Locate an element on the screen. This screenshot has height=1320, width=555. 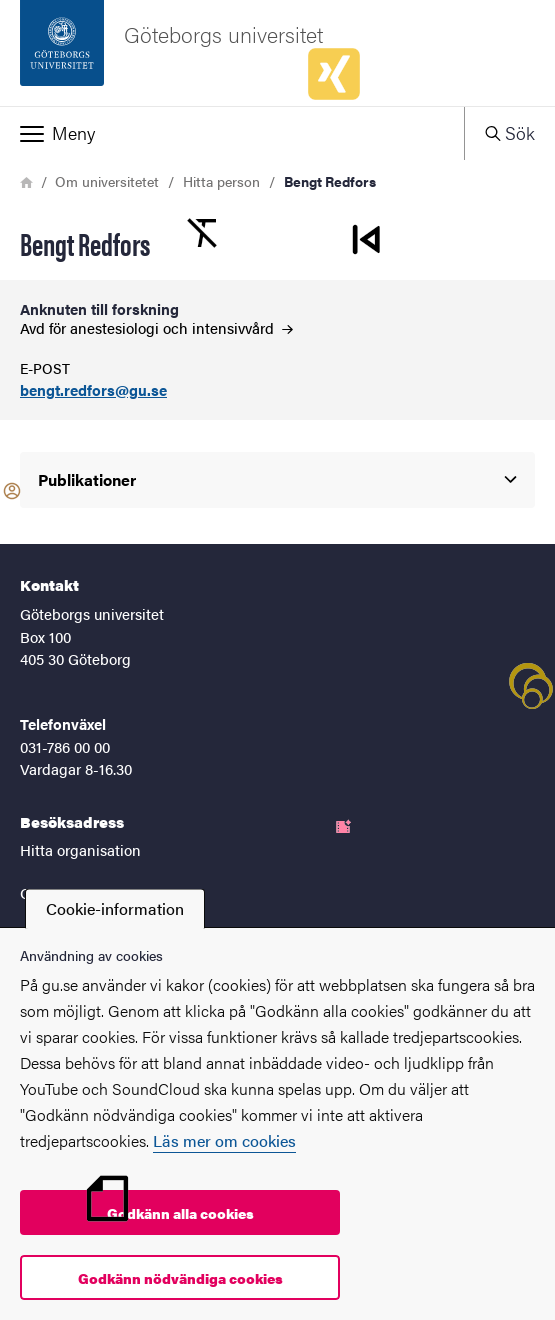
OCLC company logo is located at coordinates (531, 686).